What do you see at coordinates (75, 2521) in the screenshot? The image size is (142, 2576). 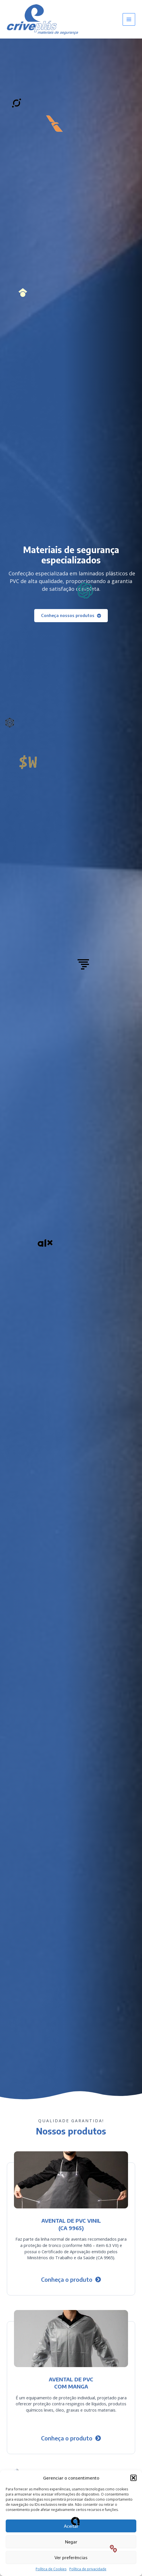 I see `google admob logo` at bounding box center [75, 2521].